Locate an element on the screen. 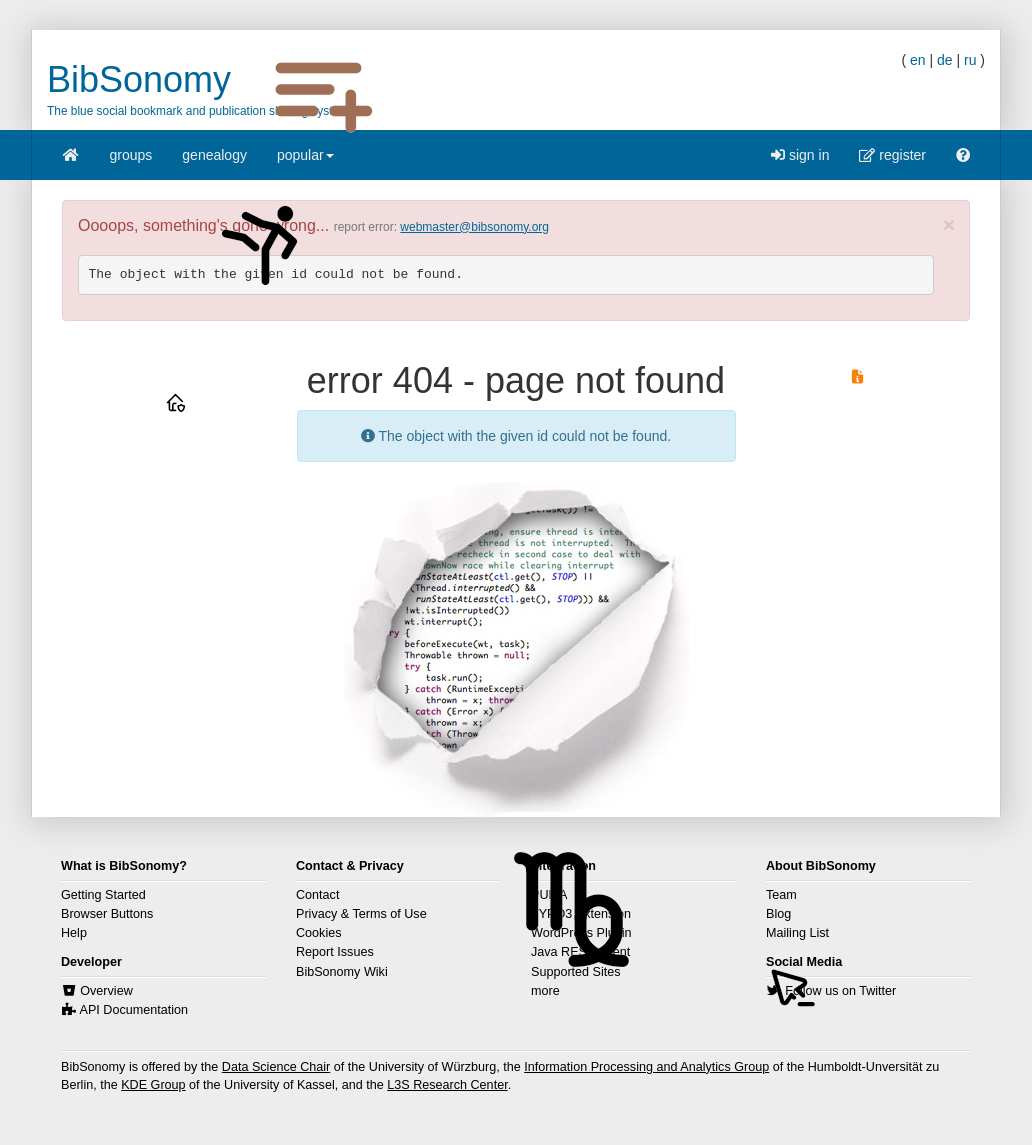  remove a cursor or pointer is located at coordinates (791, 989).